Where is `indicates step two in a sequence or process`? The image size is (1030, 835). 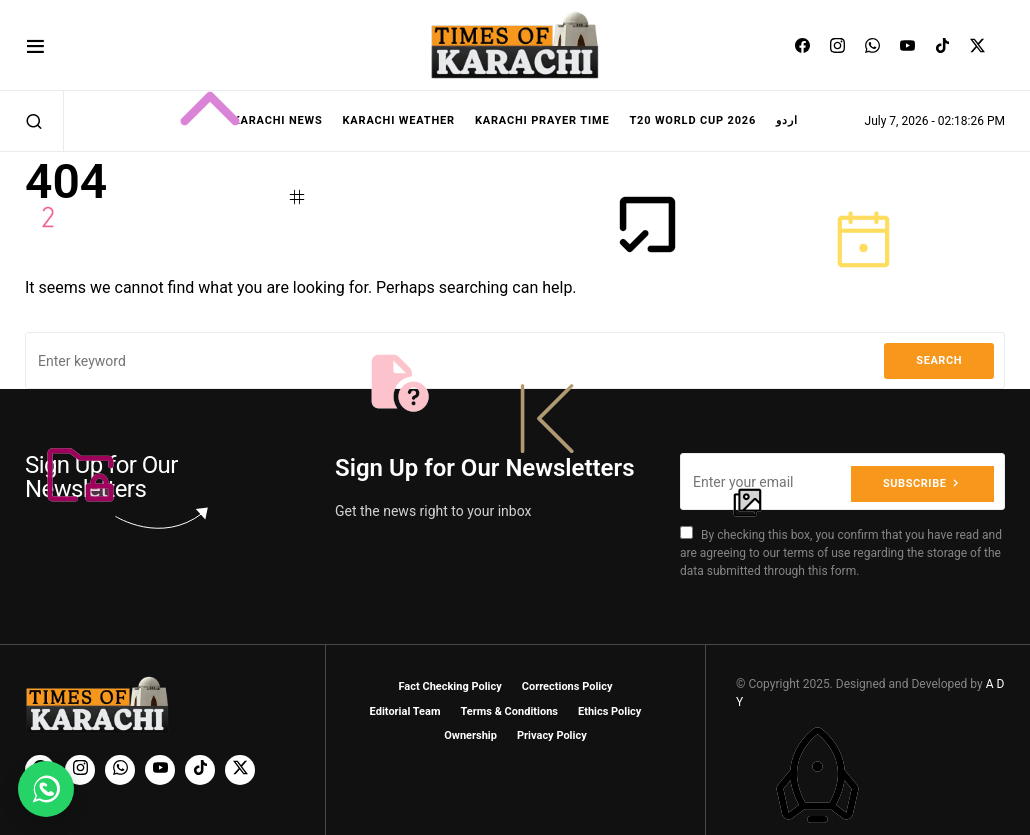
indicates step two in a sequence or process is located at coordinates (48, 217).